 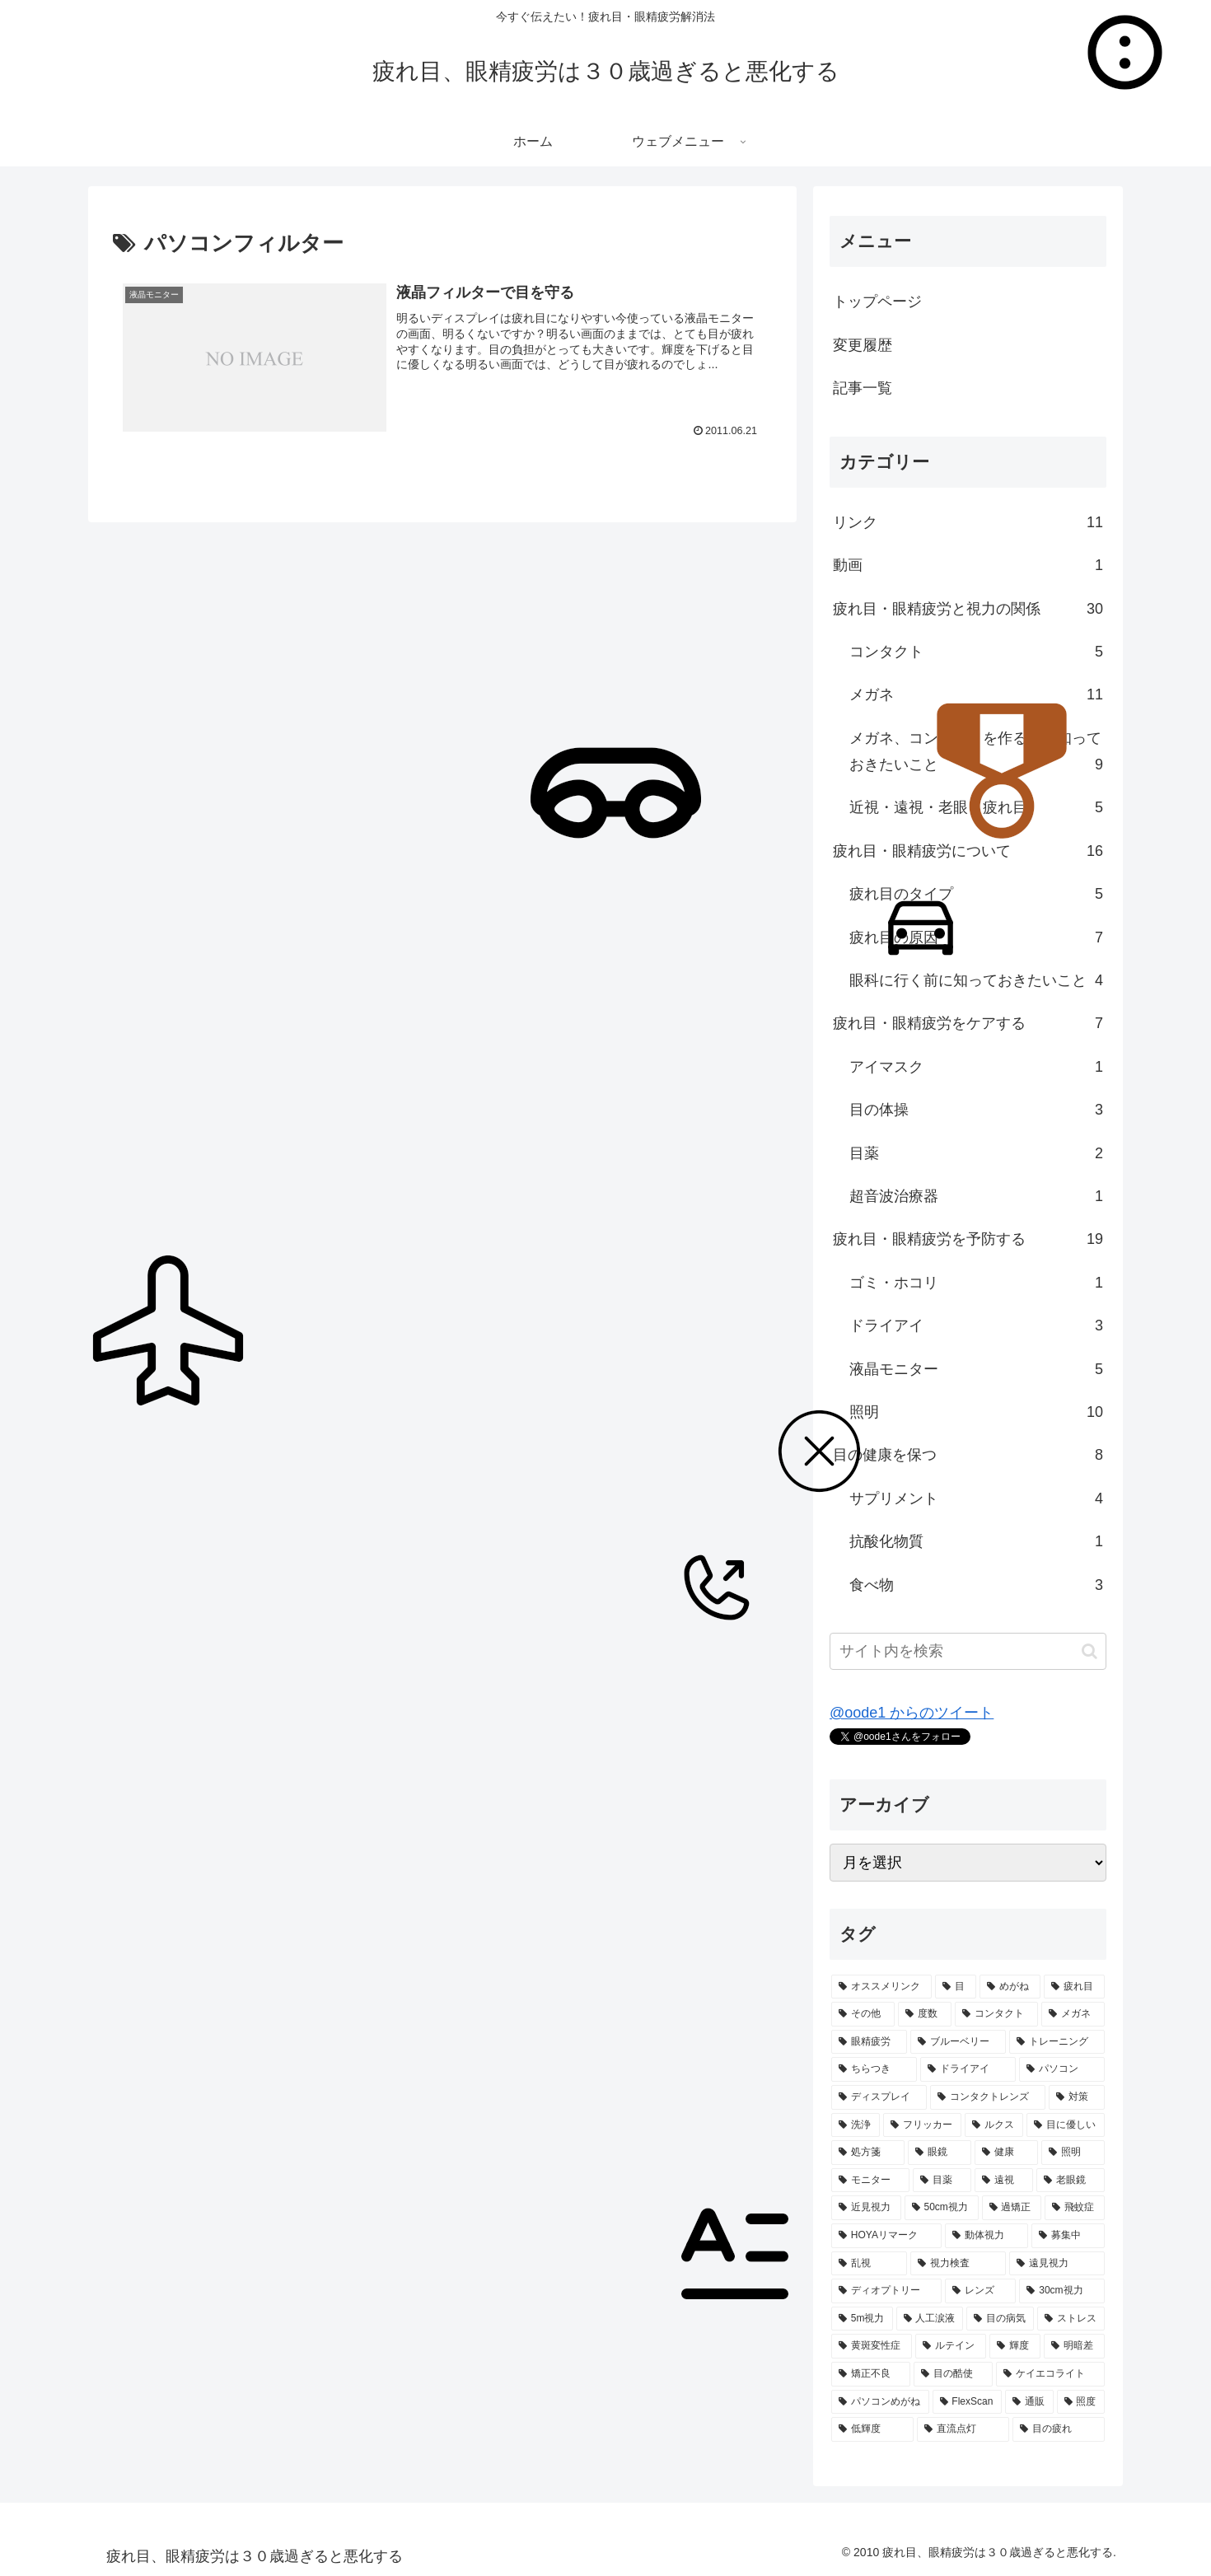 What do you see at coordinates (920, 928) in the screenshot?
I see `access vehicle or car-related settings` at bounding box center [920, 928].